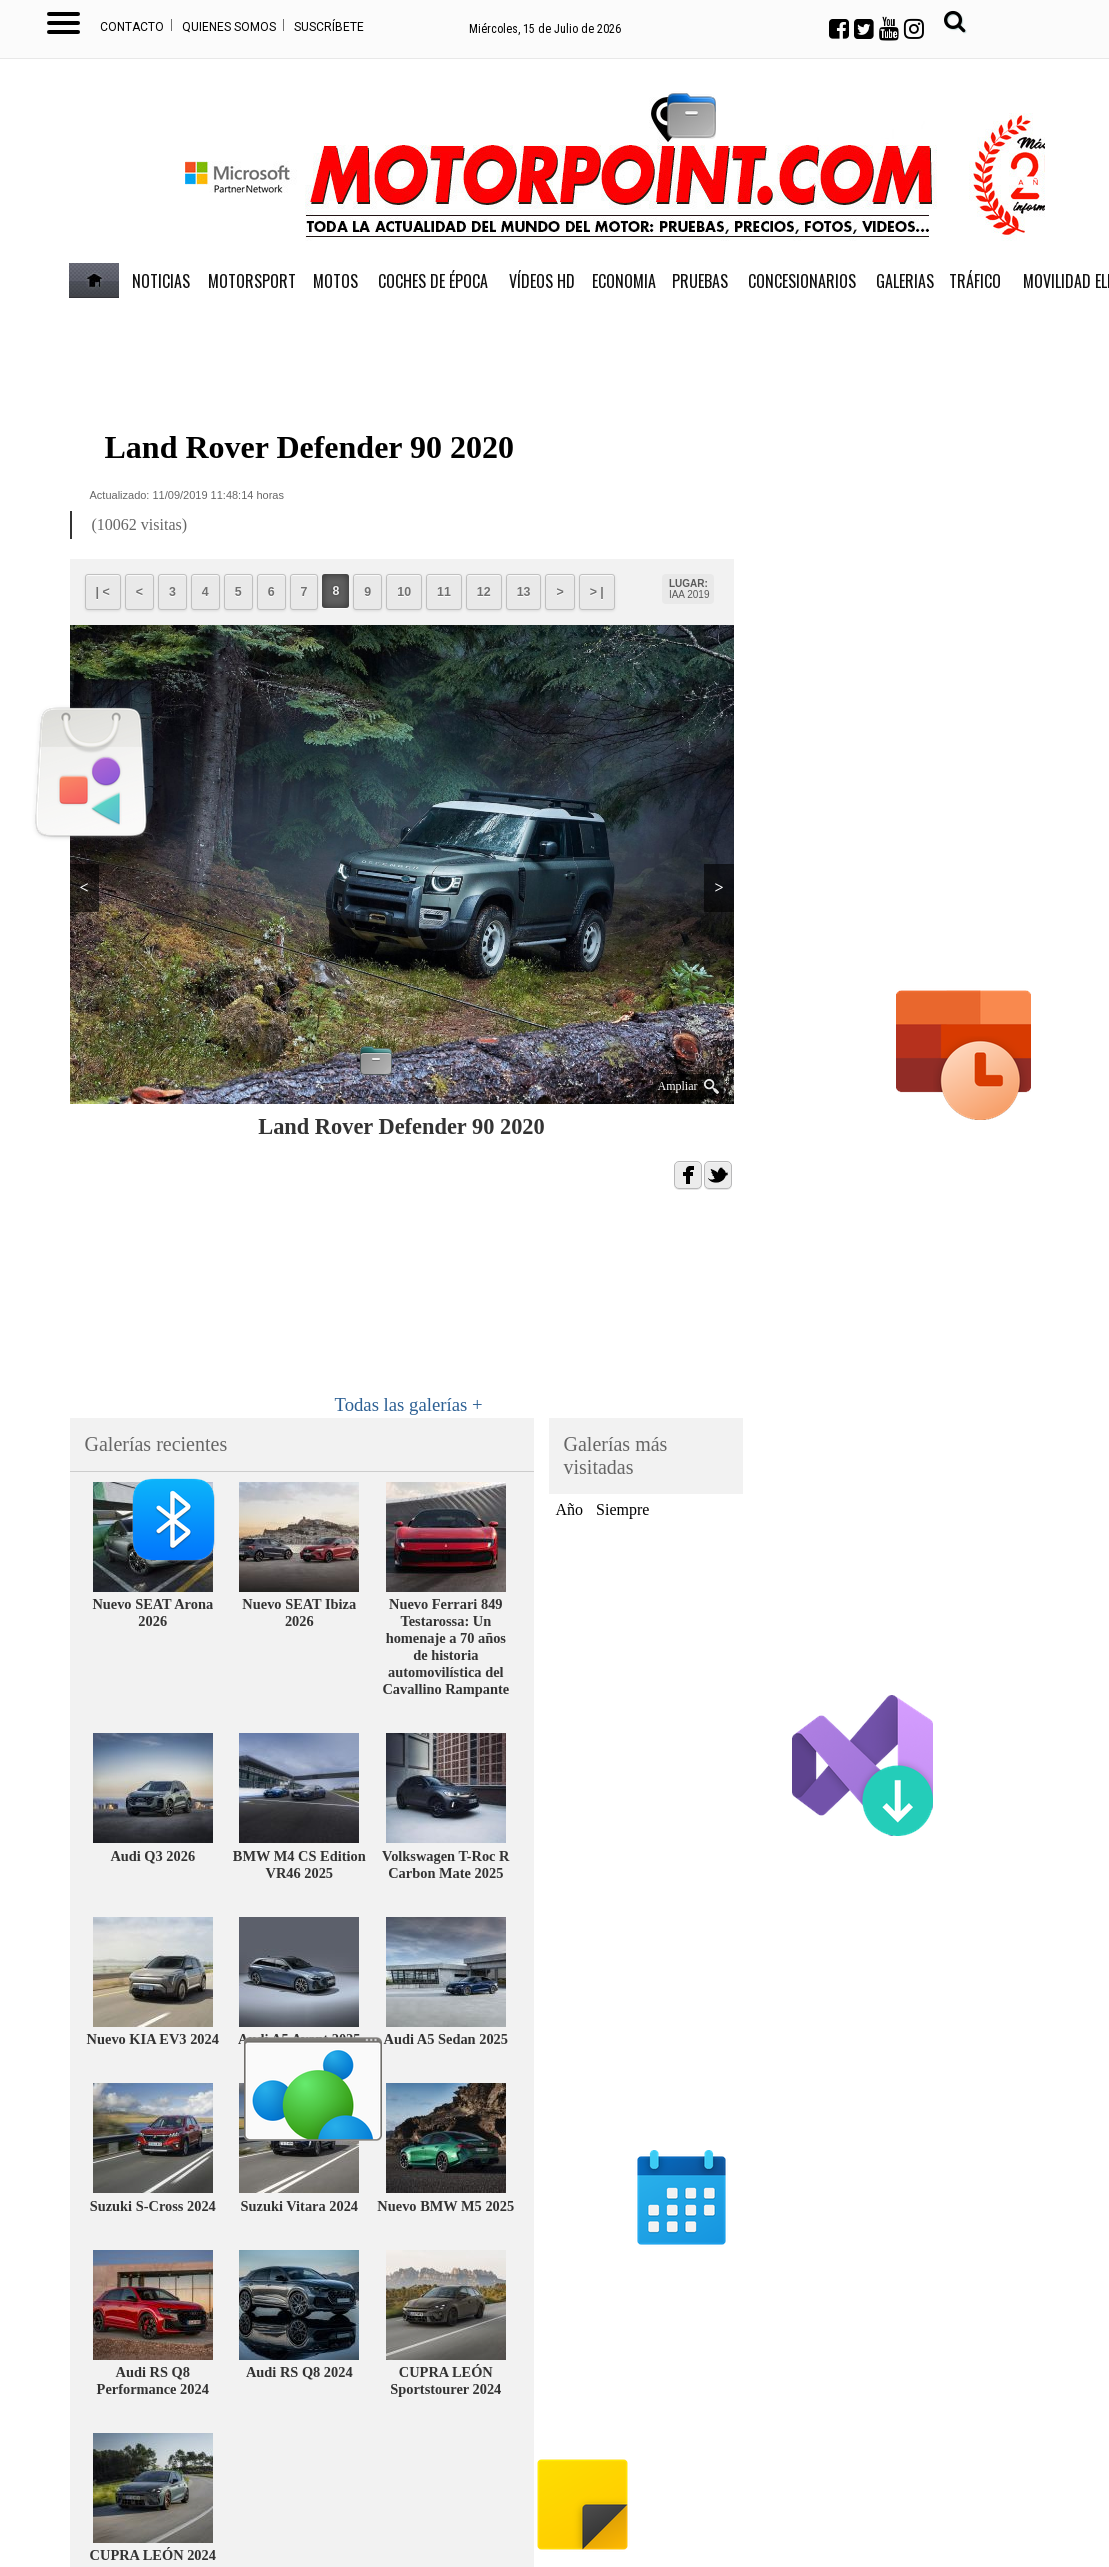 Image resolution: width=1109 pixels, height=2567 pixels. Describe the element at coordinates (691, 115) in the screenshot. I see `open the file manager application` at that location.